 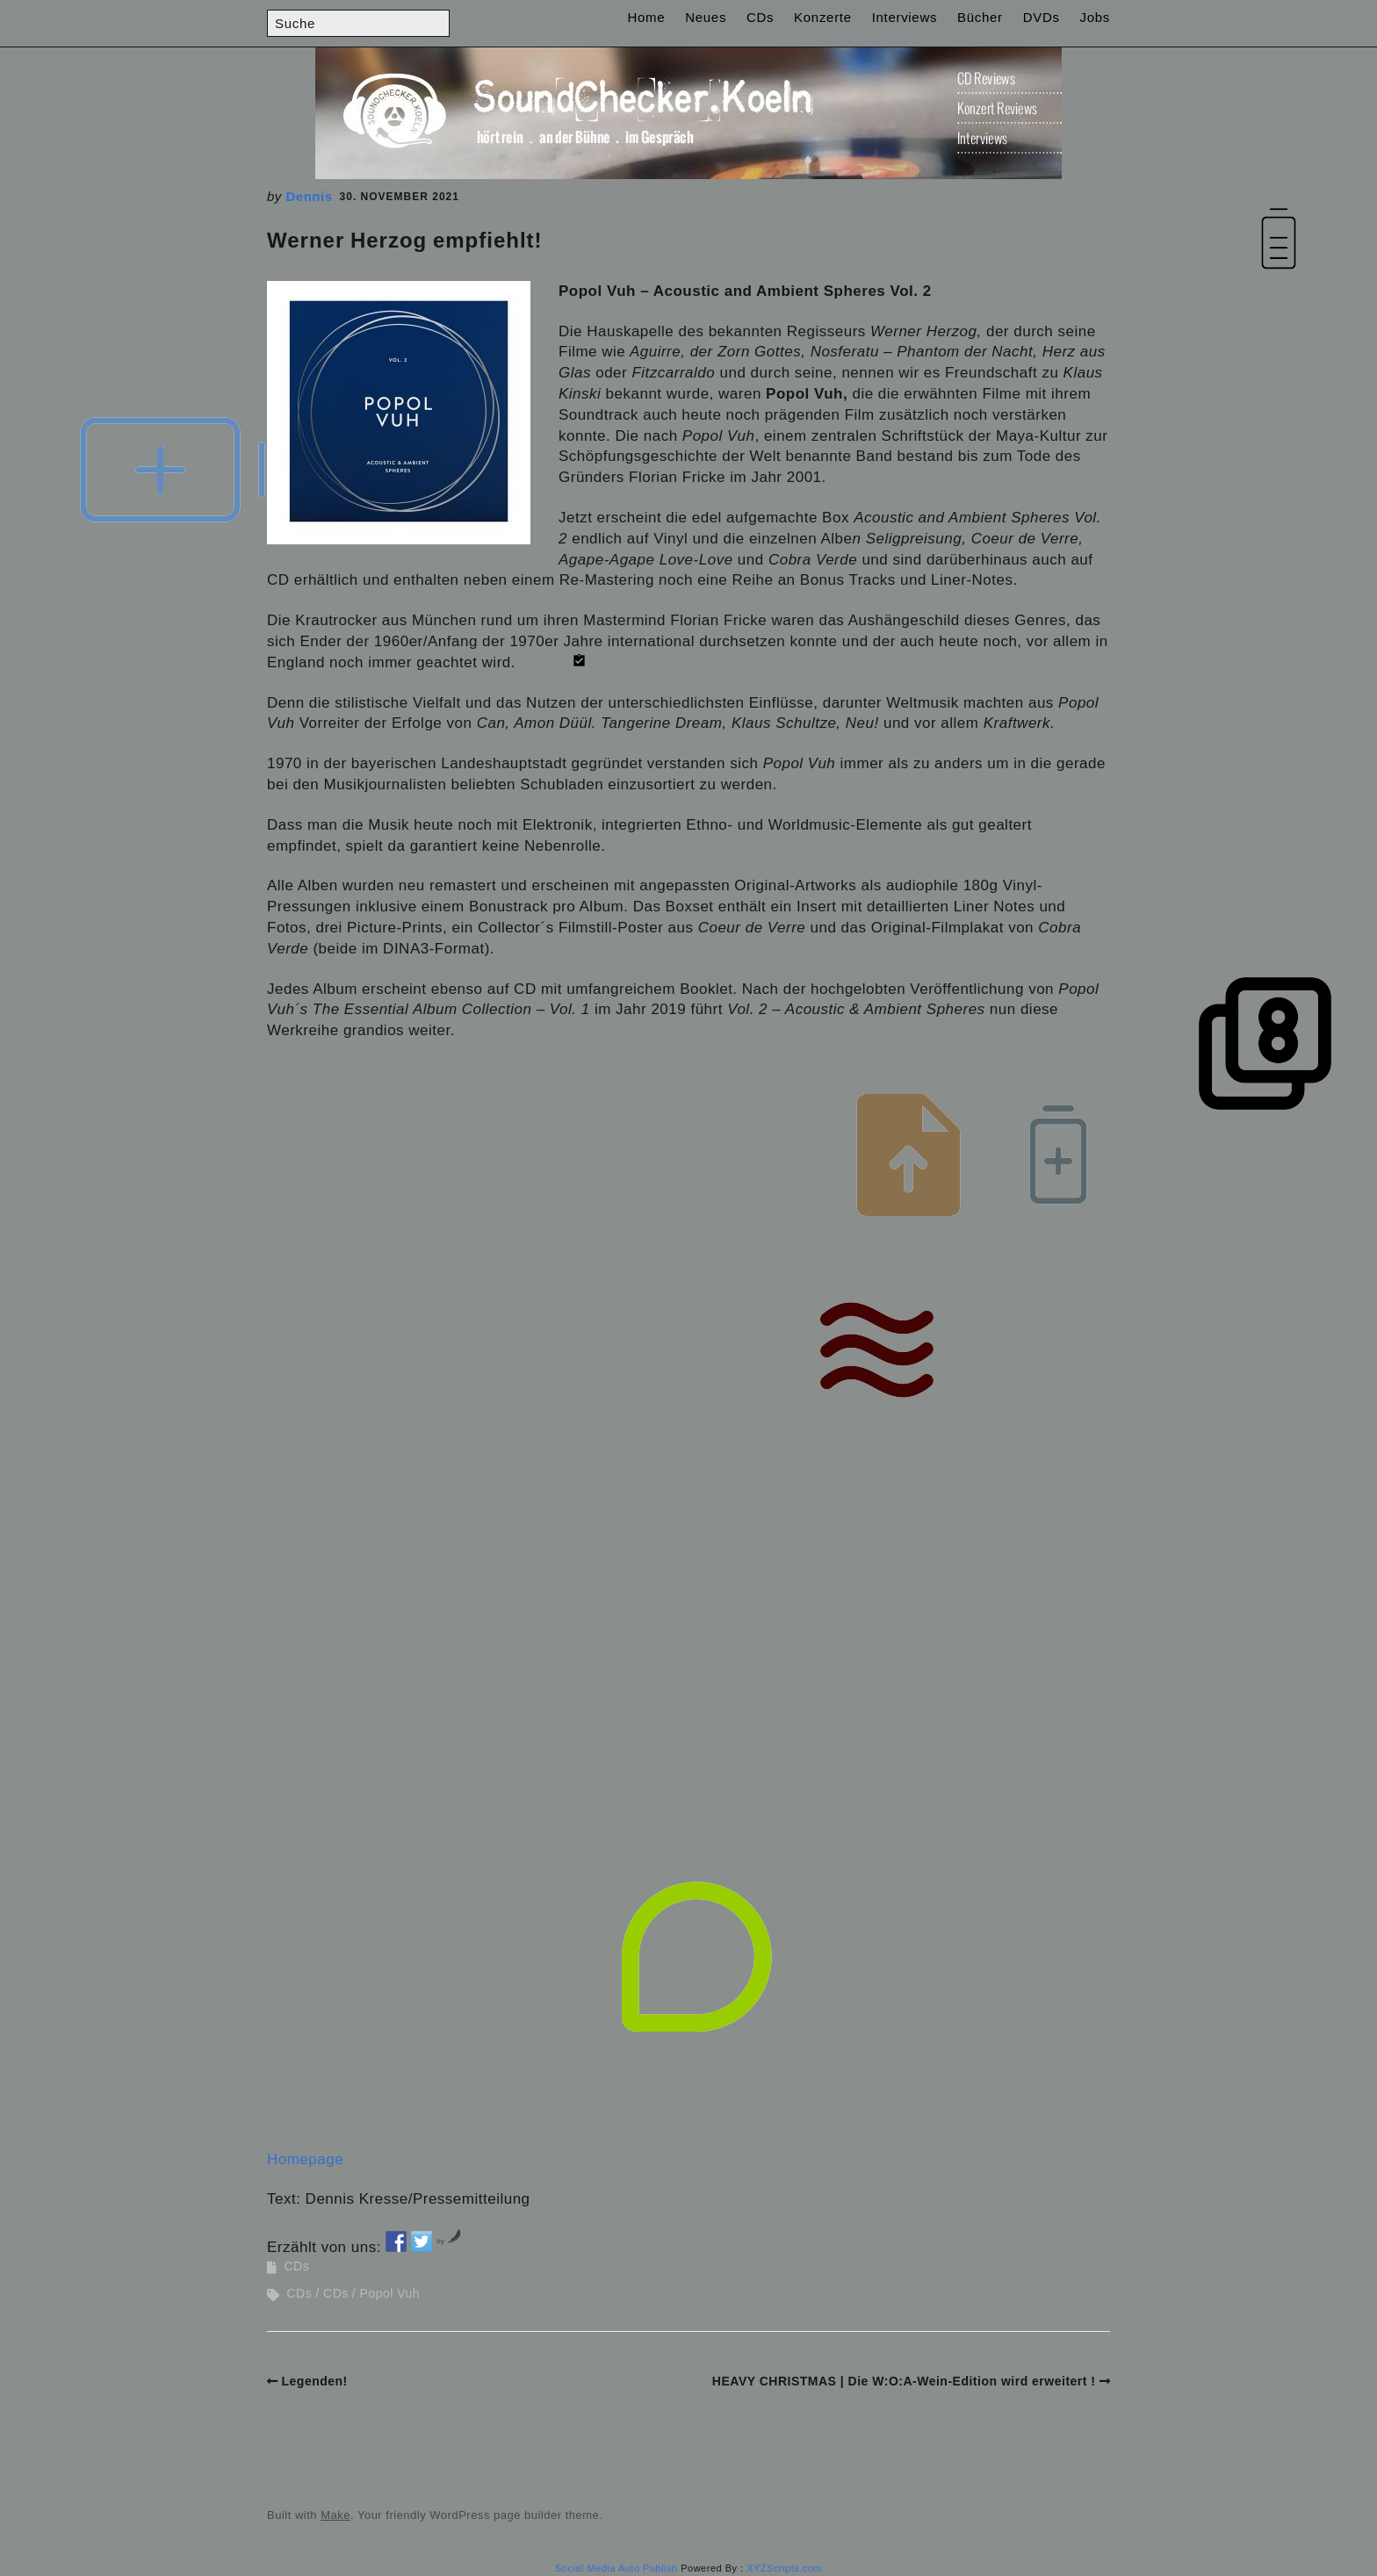 I want to click on mark task or assignment as complete, so click(x=579, y=660).